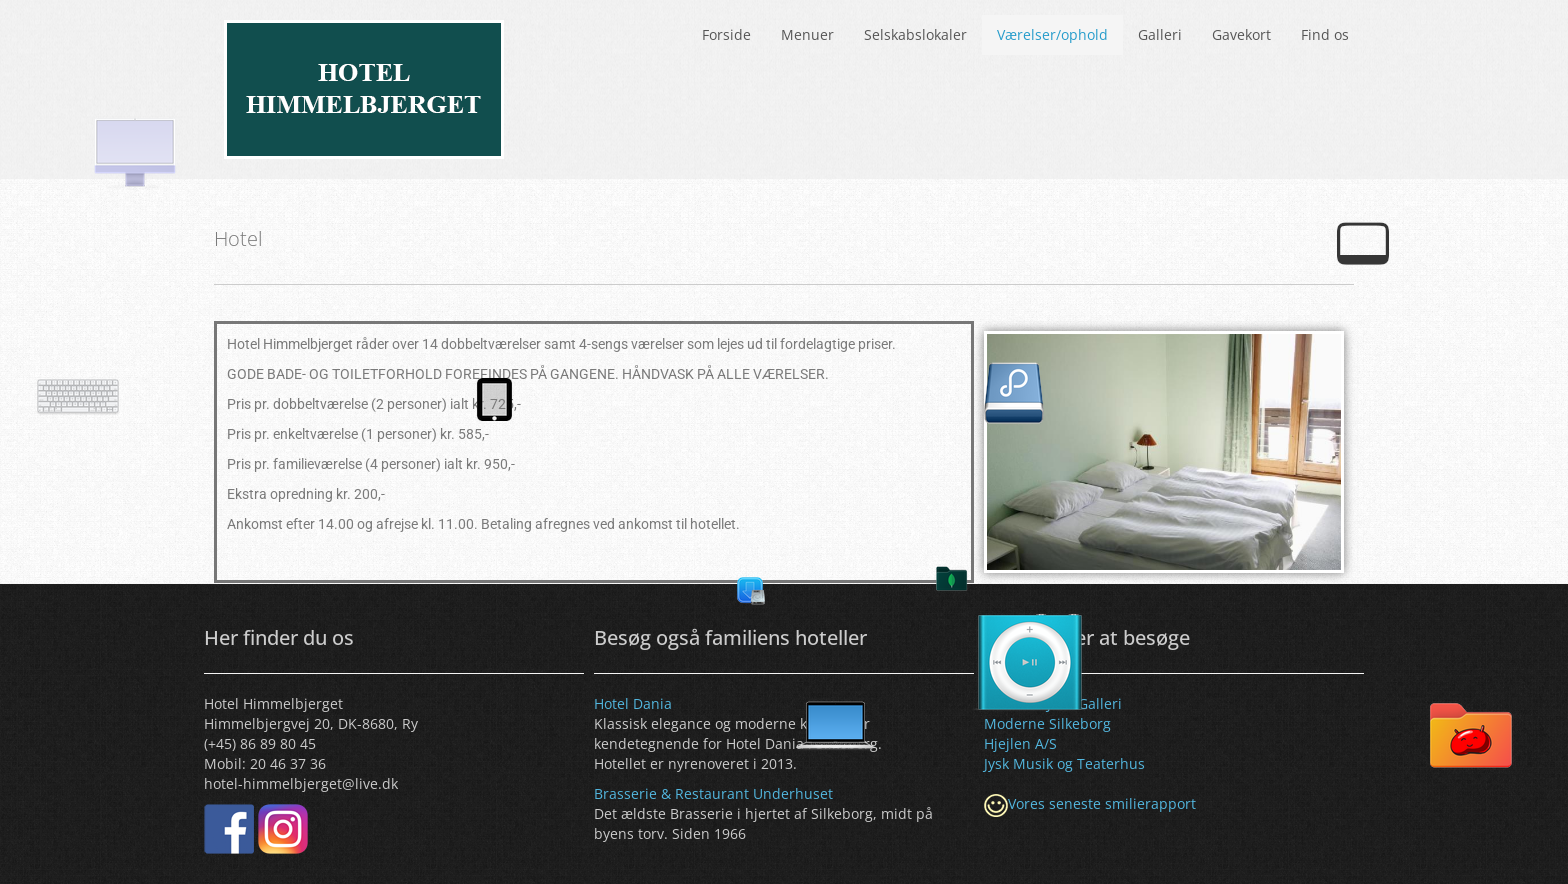  What do you see at coordinates (1014, 395) in the screenshot?
I see `Promise Technology storage device or RAID controller` at bounding box center [1014, 395].